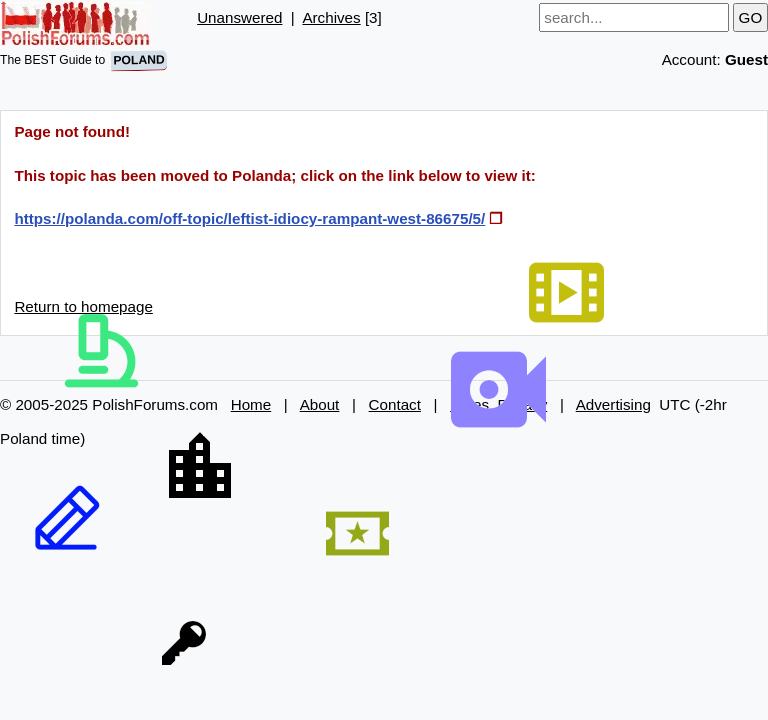 Image resolution: width=768 pixels, height=720 pixels. I want to click on access research or laboratory tools, so click(101, 353).